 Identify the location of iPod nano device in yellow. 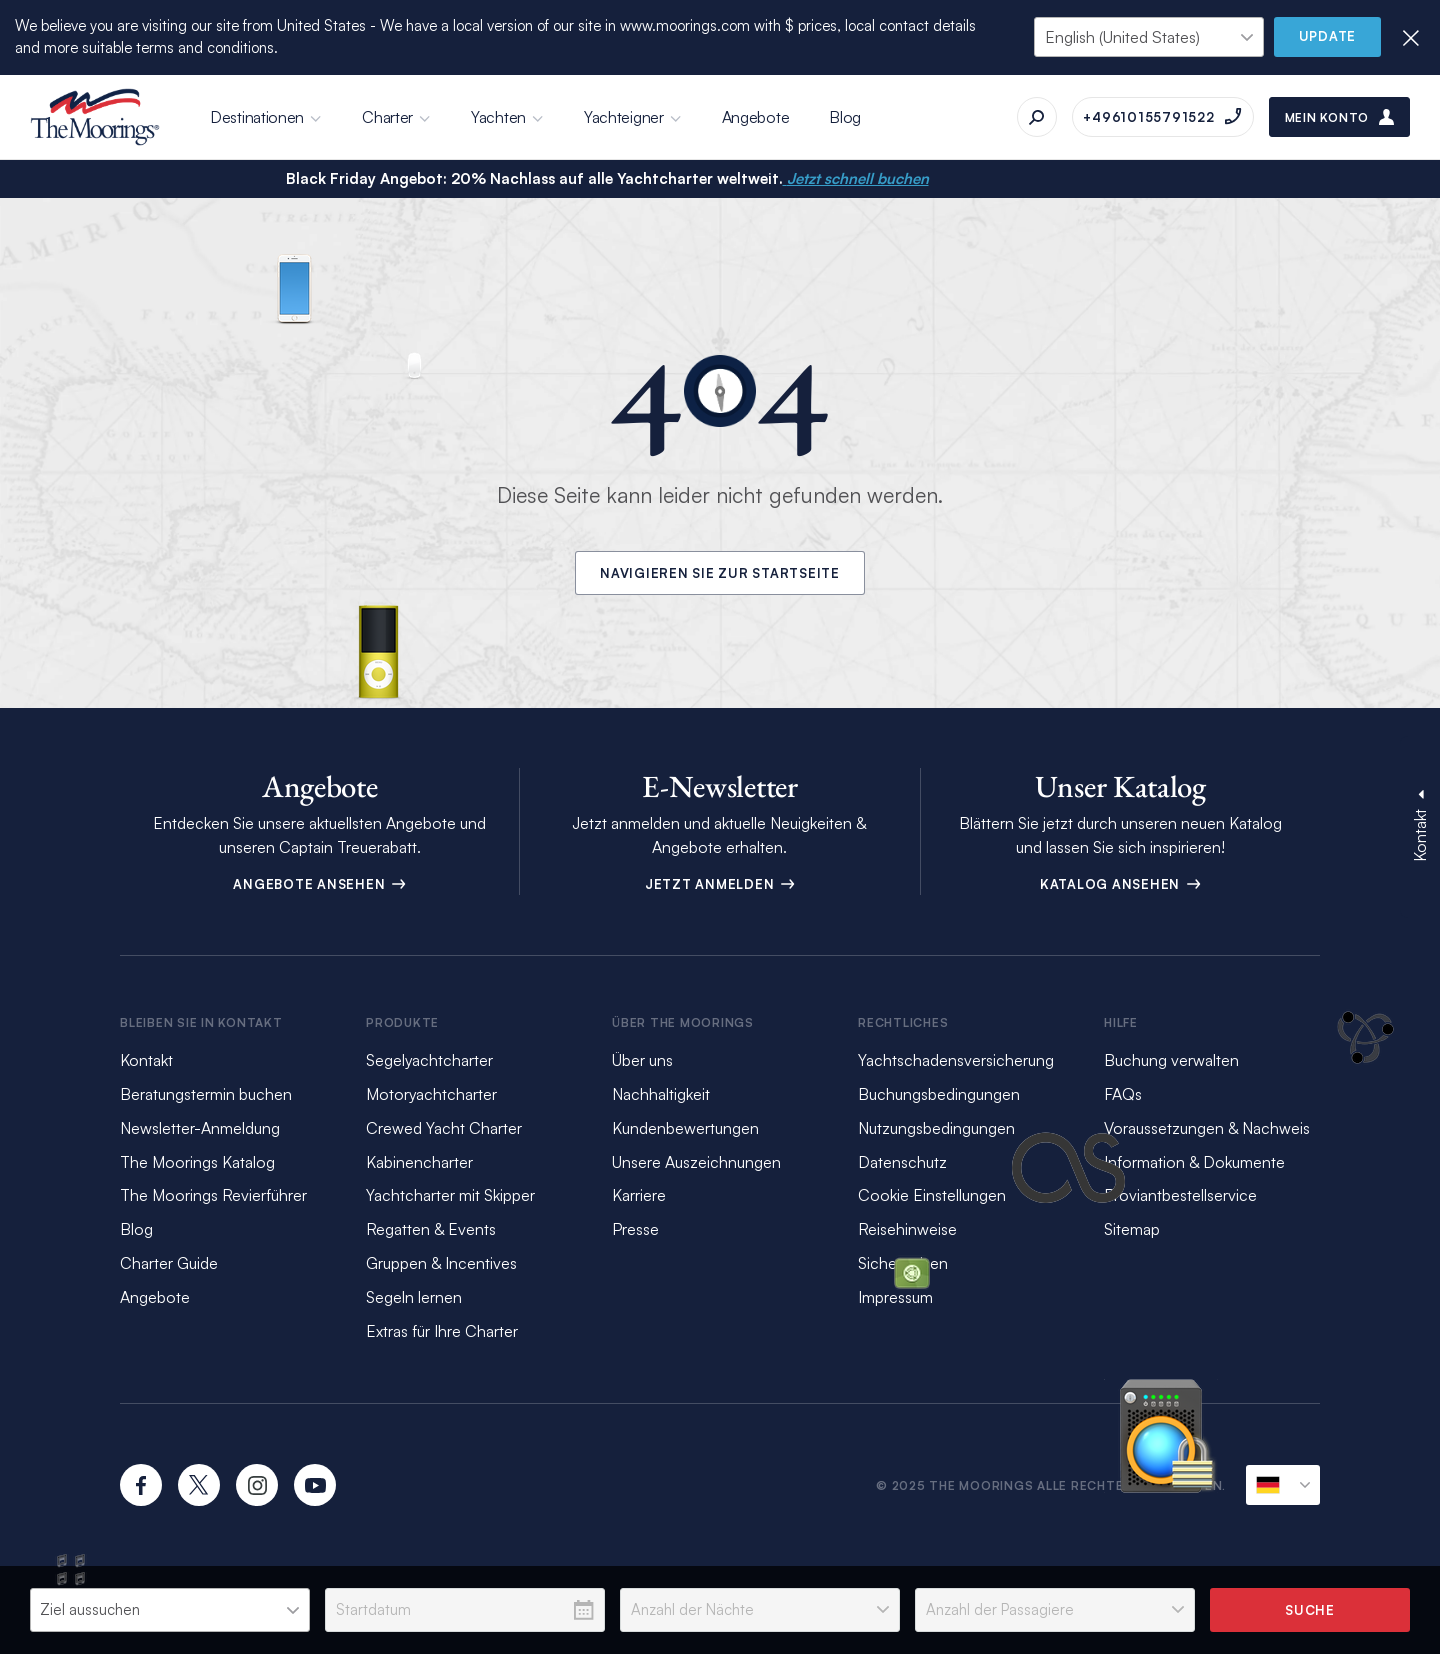
(378, 653).